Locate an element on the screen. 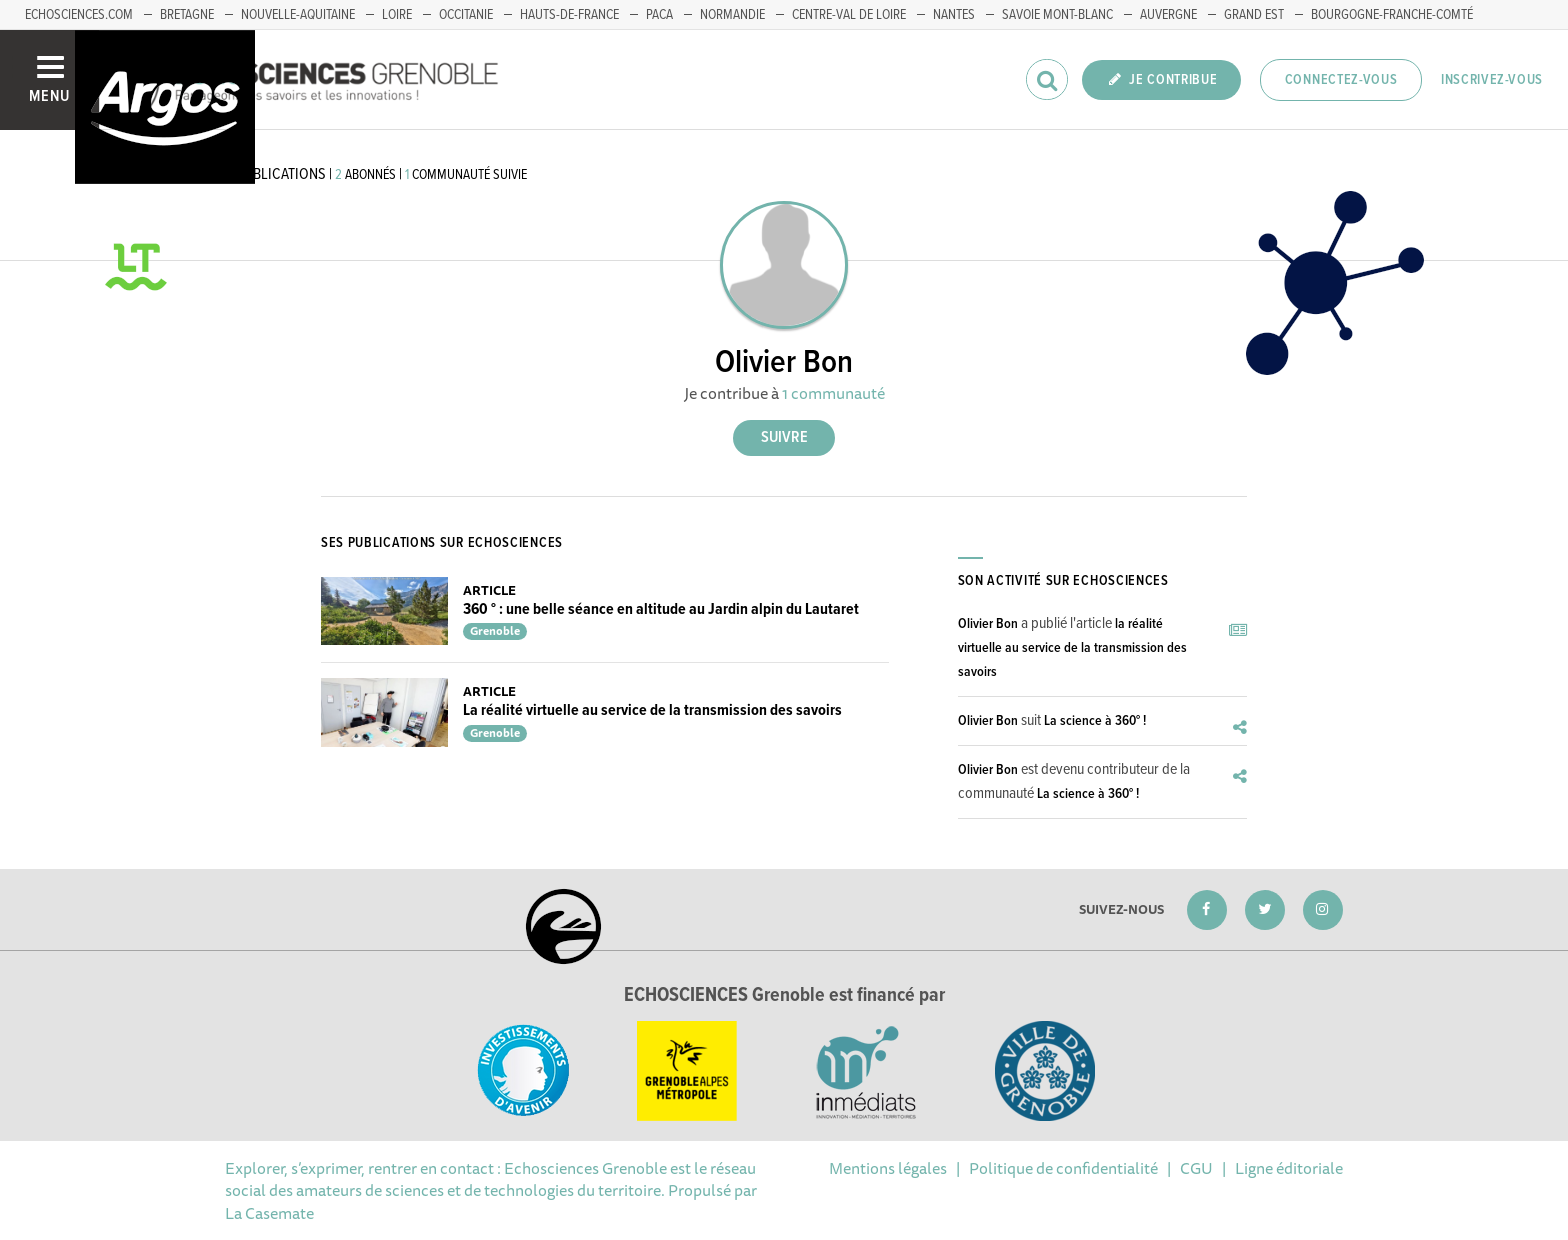 The height and width of the screenshot is (1240, 1568). Argos retailer logo is located at coordinates (165, 107).